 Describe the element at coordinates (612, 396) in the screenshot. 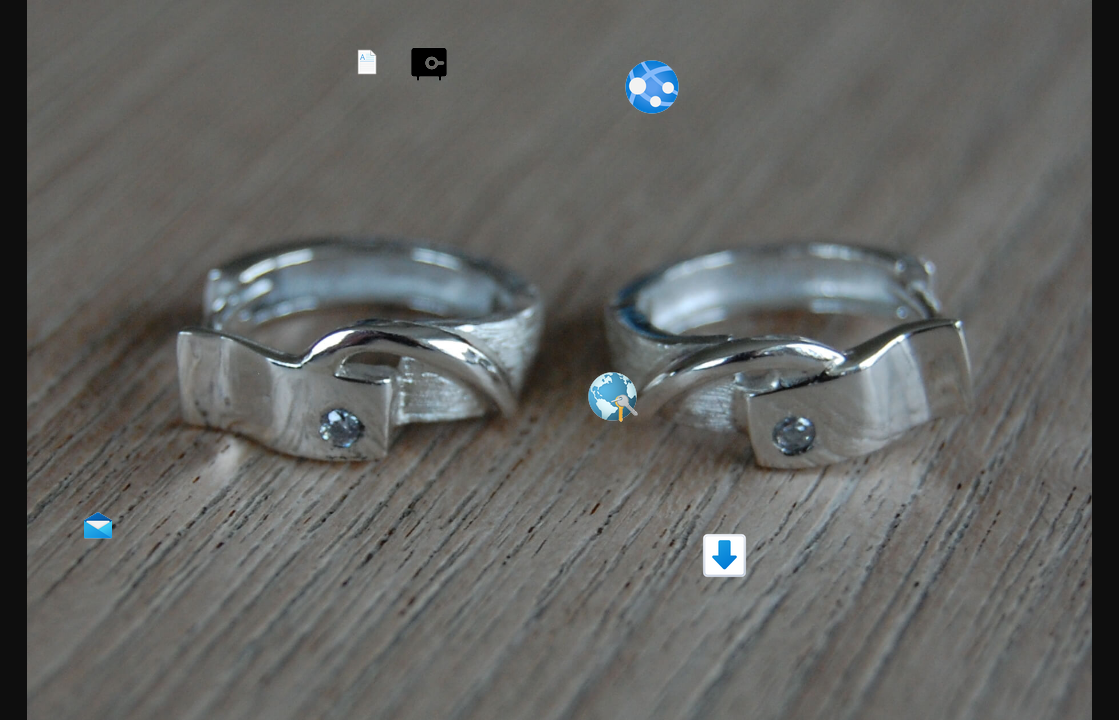

I see `access global security or authentication settings` at that location.